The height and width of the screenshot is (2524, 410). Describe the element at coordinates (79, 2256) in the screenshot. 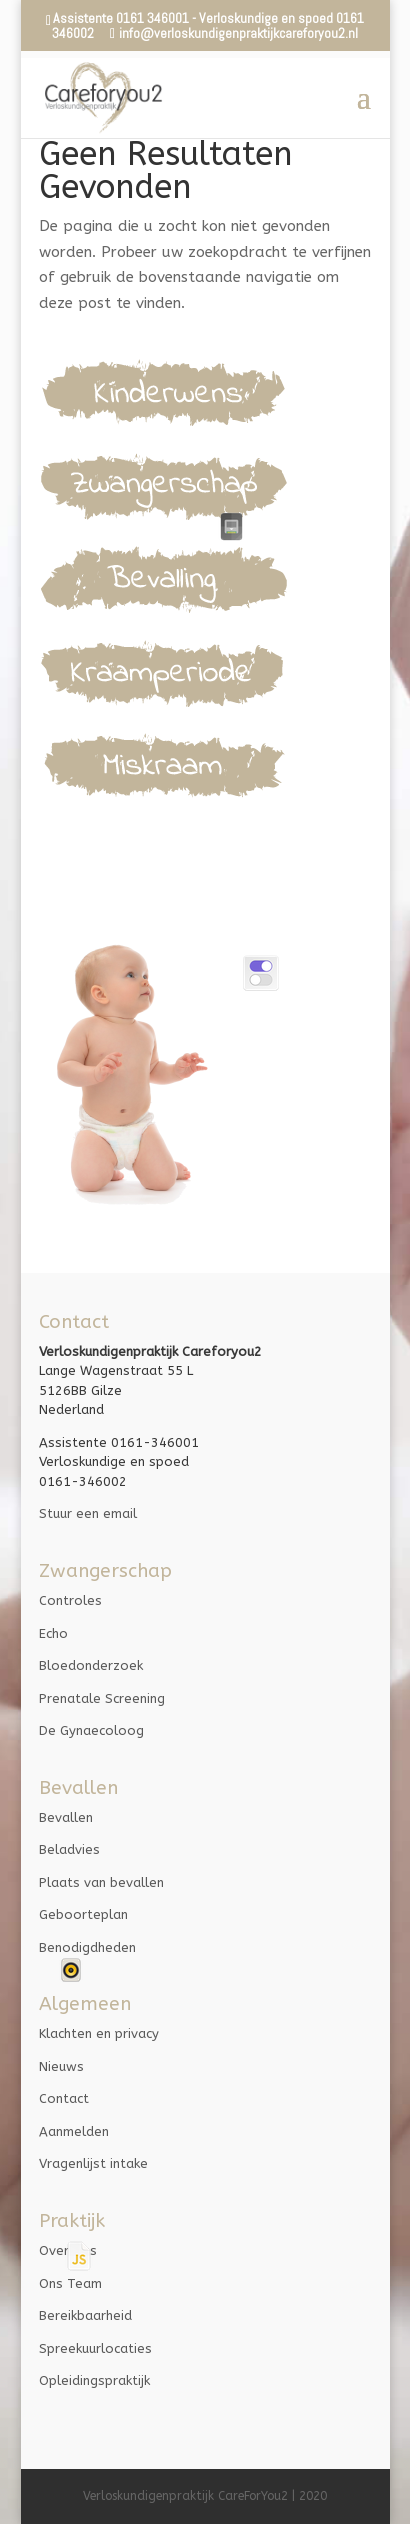

I see `a javascript source code file` at that location.